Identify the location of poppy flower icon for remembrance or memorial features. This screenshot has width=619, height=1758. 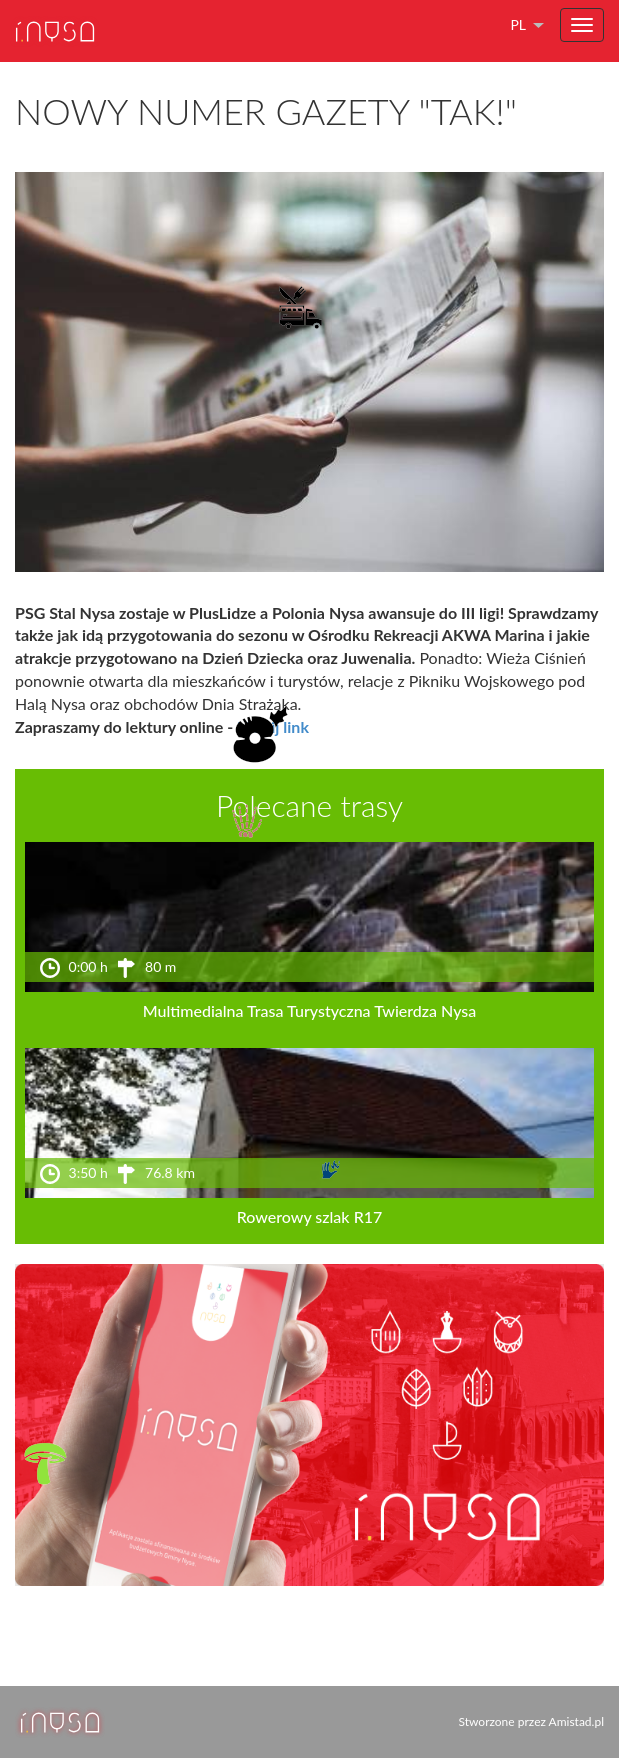
(260, 734).